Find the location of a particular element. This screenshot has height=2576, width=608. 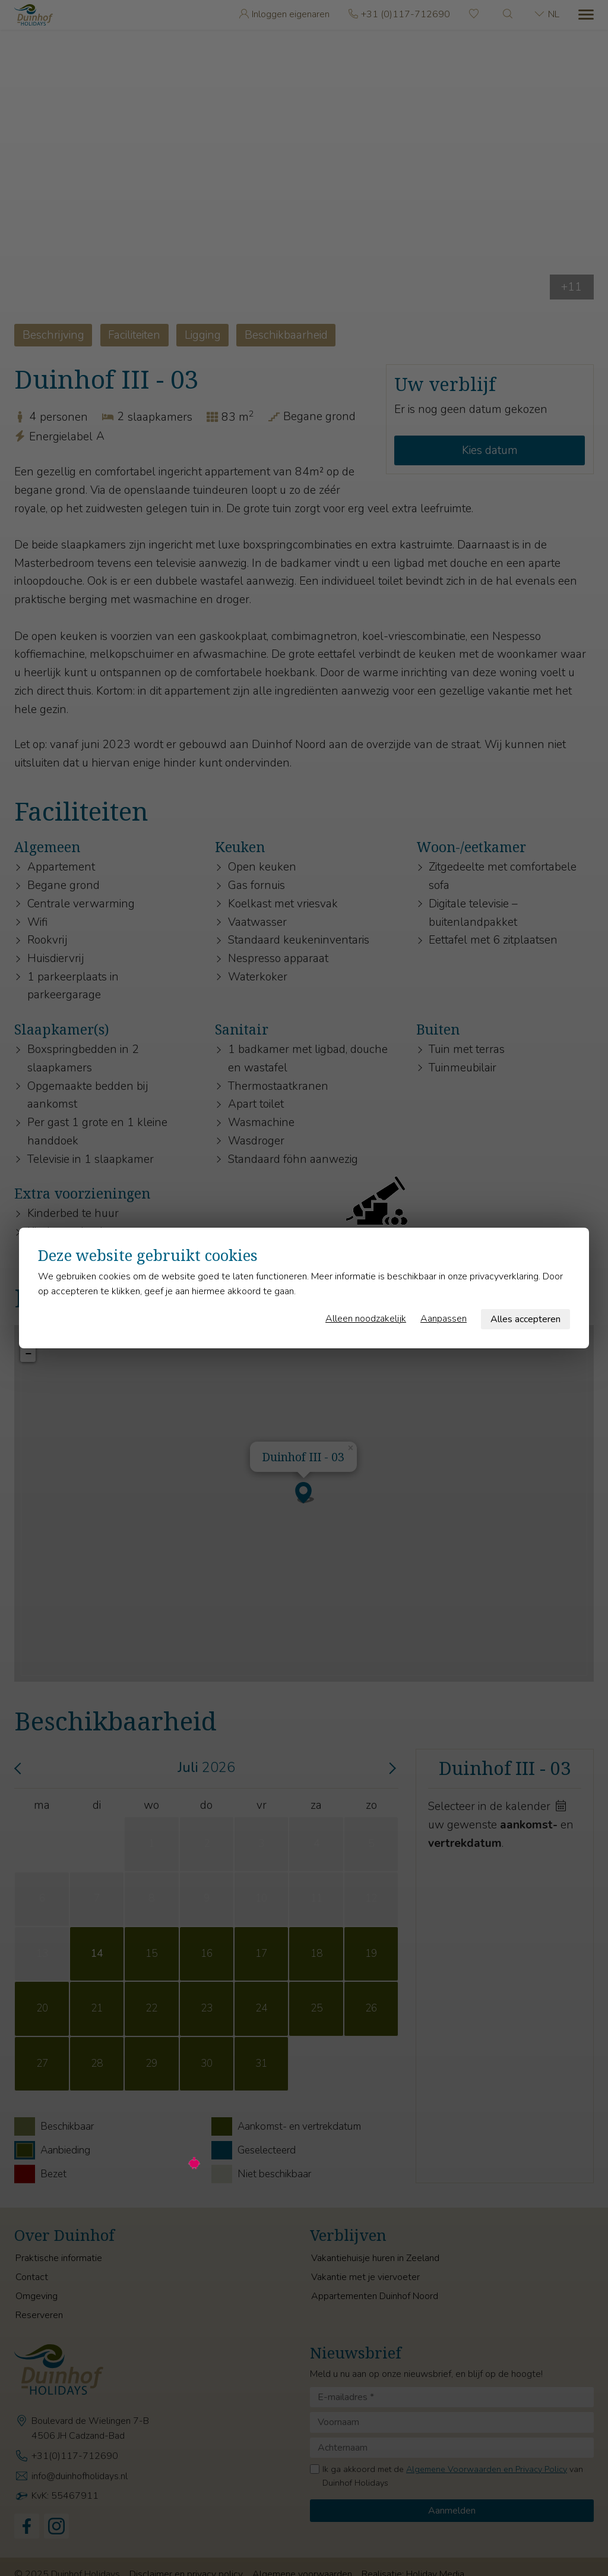

fire cannon in pirate-themed game is located at coordinates (376, 1200).